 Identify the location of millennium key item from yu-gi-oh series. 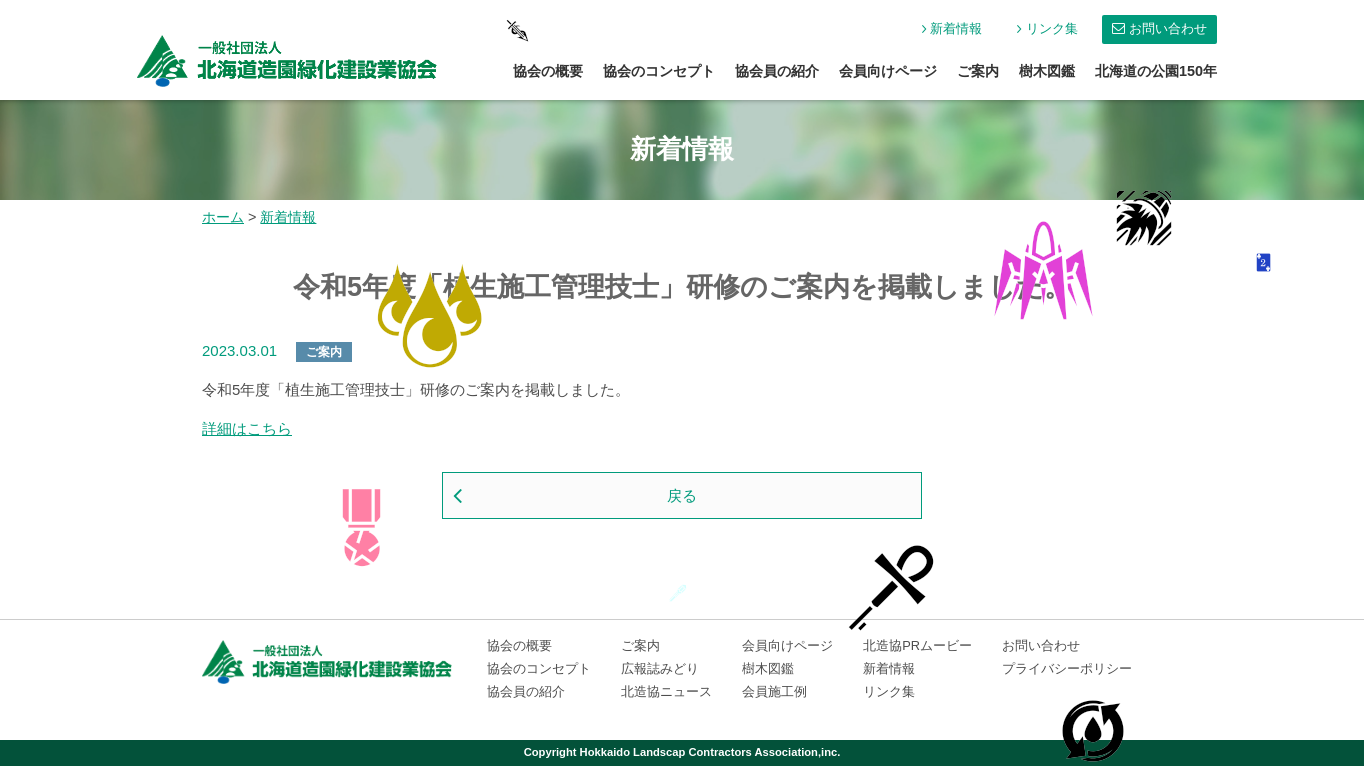
(891, 588).